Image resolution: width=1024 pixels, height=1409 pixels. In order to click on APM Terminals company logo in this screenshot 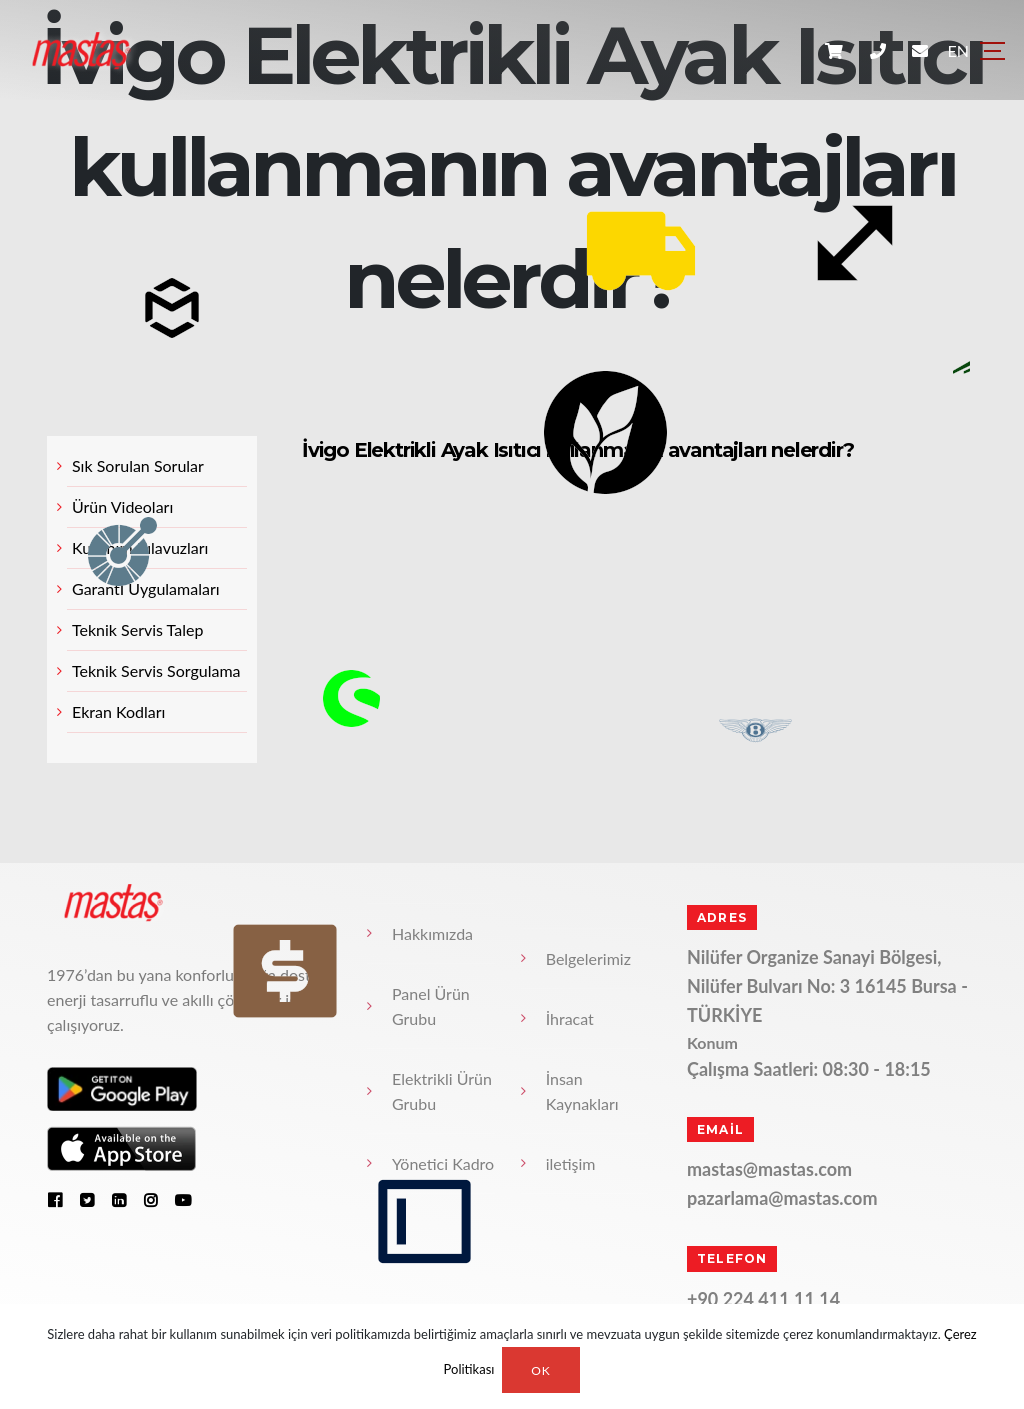, I will do `click(961, 367)`.